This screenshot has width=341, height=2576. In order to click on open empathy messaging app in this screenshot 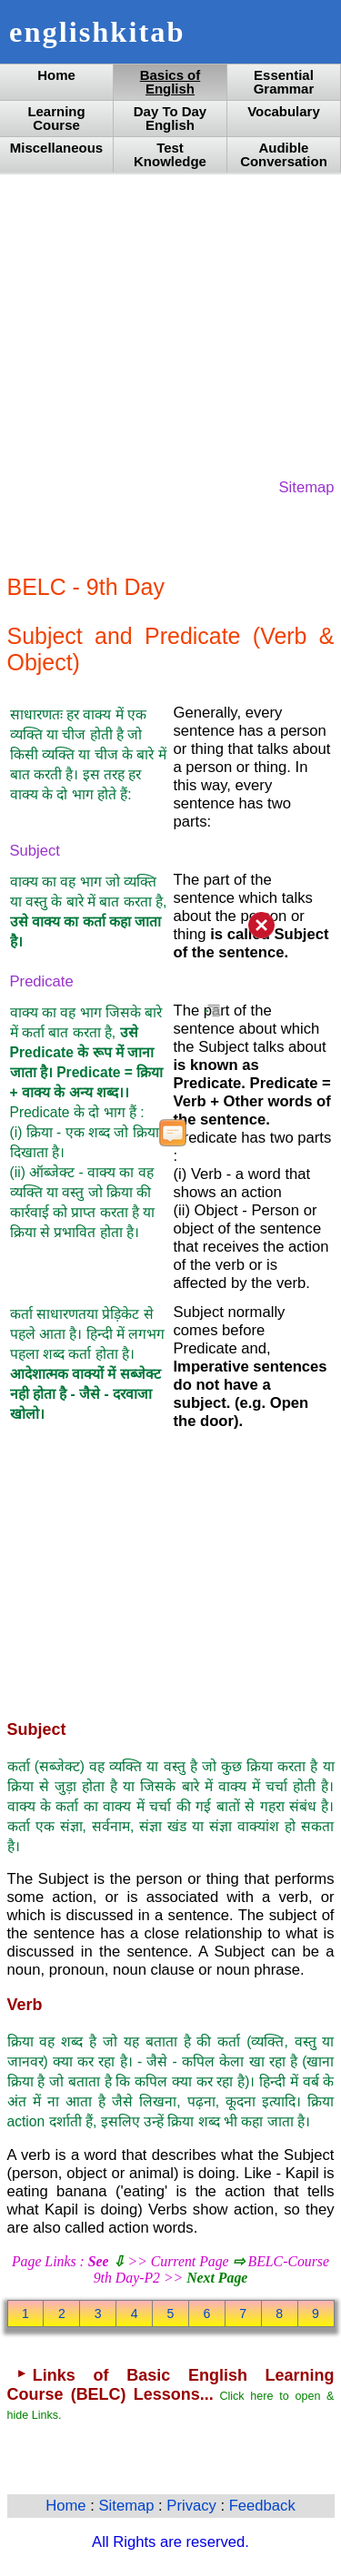, I will do `click(173, 1133)`.